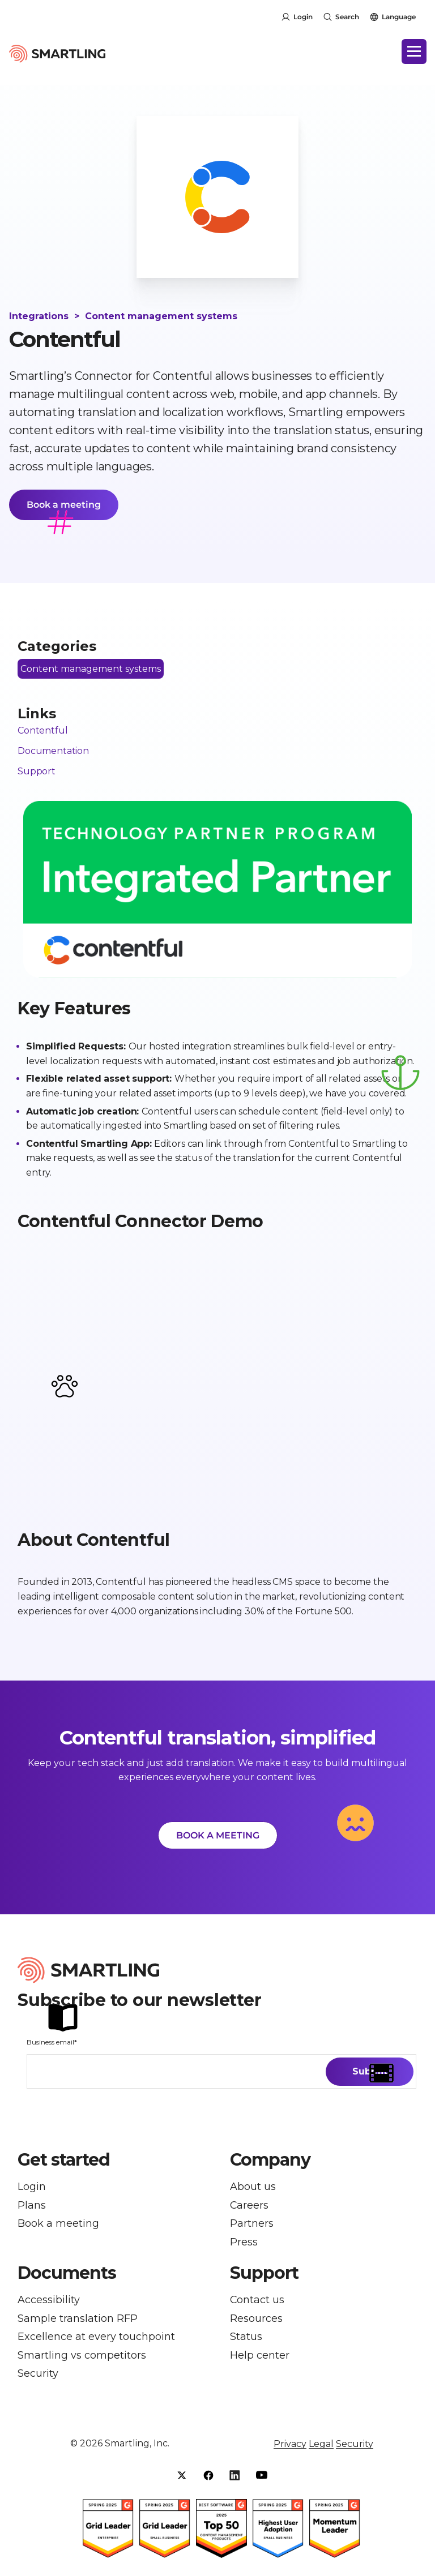 This screenshot has width=435, height=2576. Describe the element at coordinates (355, 1823) in the screenshot. I see `indicates a nervous or anxious status` at that location.